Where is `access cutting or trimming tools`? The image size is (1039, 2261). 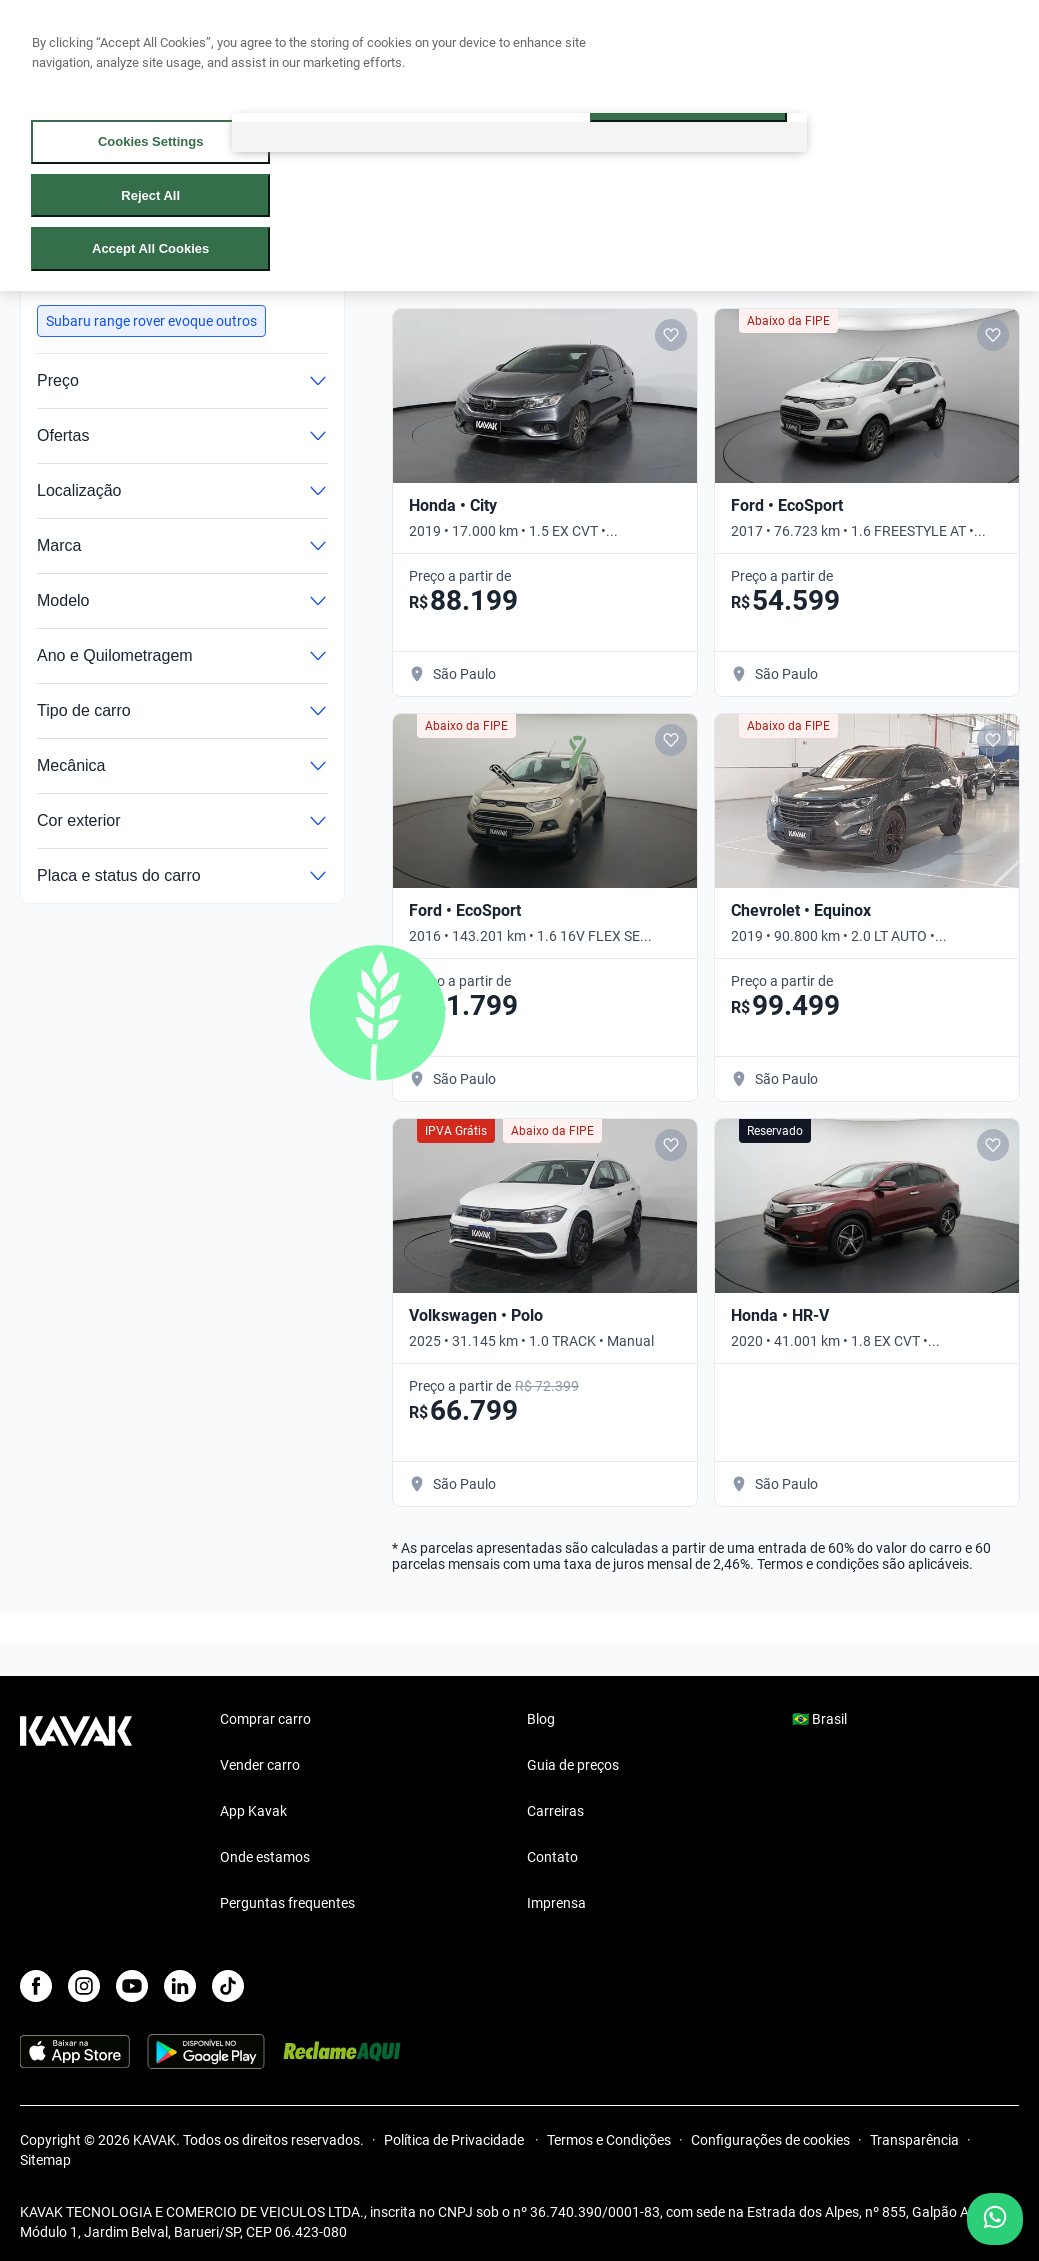
access cutting or trimming tools is located at coordinates (502, 776).